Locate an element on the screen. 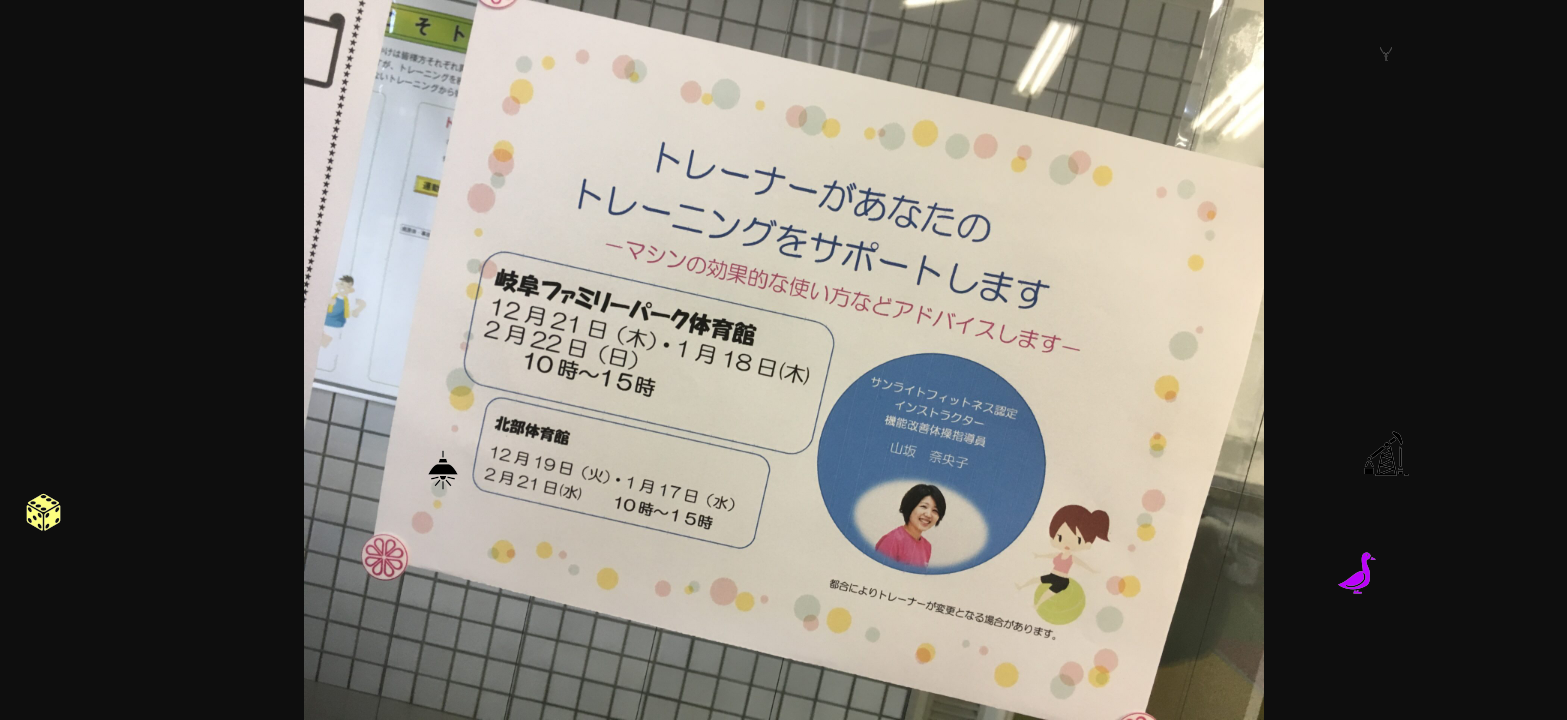 The width and height of the screenshot is (1567, 720). access oil production or extraction features is located at coordinates (1386, 453).